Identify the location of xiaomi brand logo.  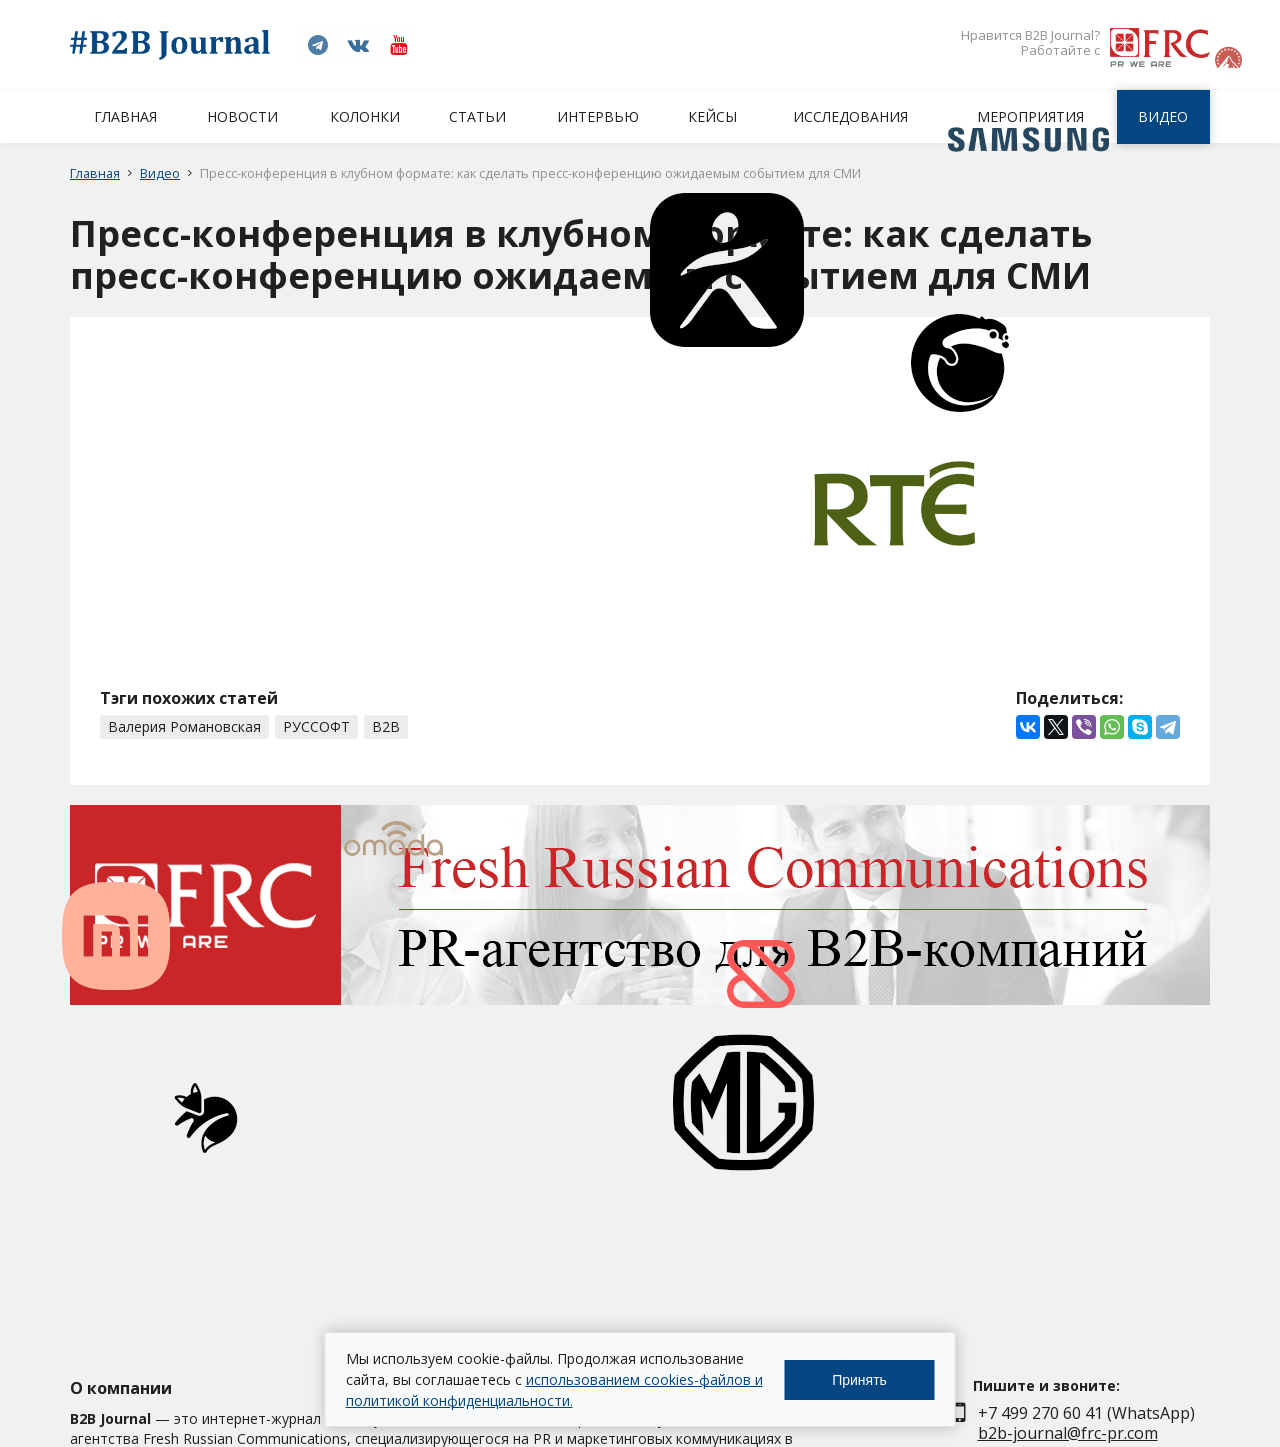
(116, 936).